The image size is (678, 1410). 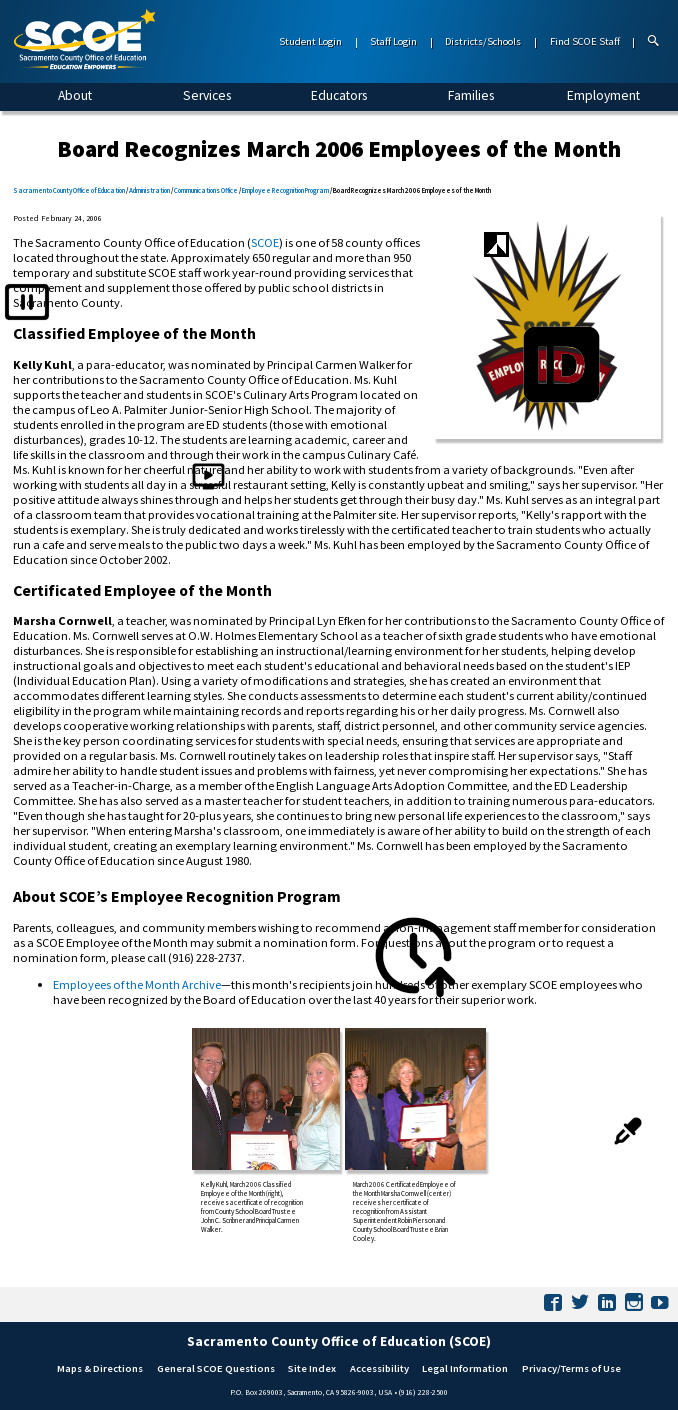 I want to click on access video on demand or streaming content, so click(x=208, y=476).